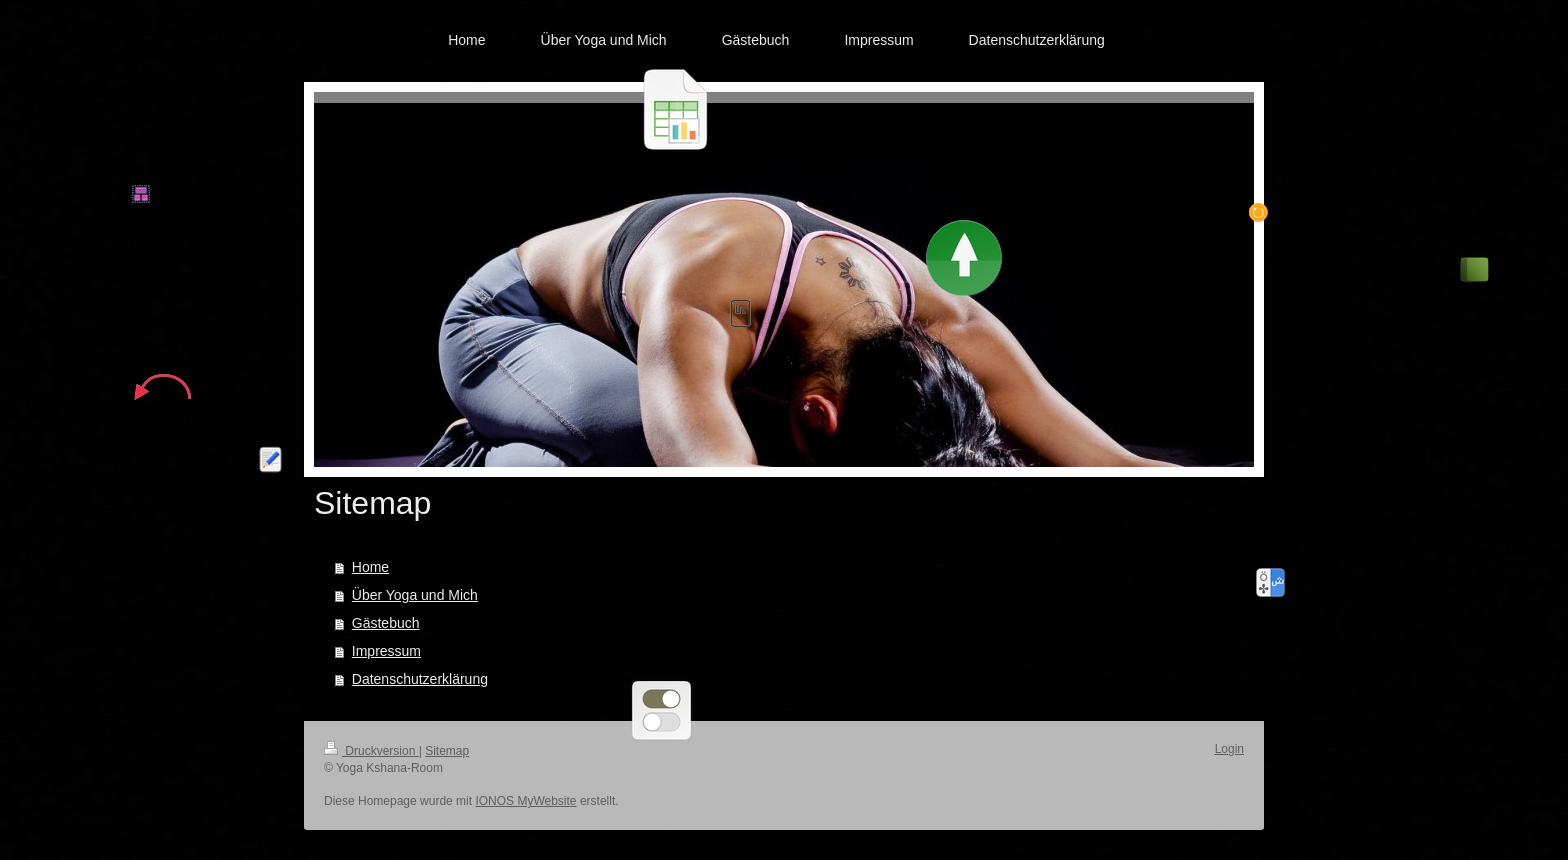 The width and height of the screenshot is (1568, 860). What do you see at coordinates (740, 313) in the screenshot?
I see `authenticate using a smartcard` at bounding box center [740, 313].